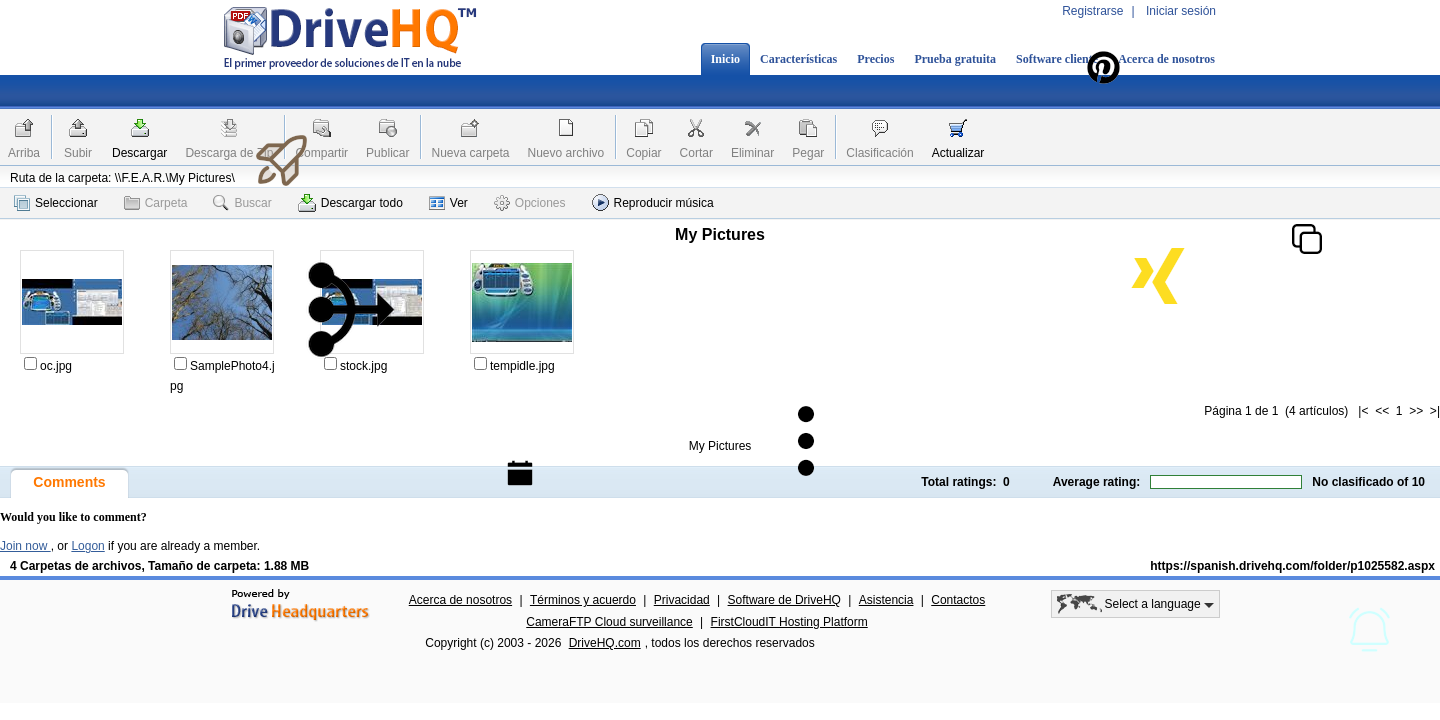  I want to click on open more options menu, so click(806, 441).